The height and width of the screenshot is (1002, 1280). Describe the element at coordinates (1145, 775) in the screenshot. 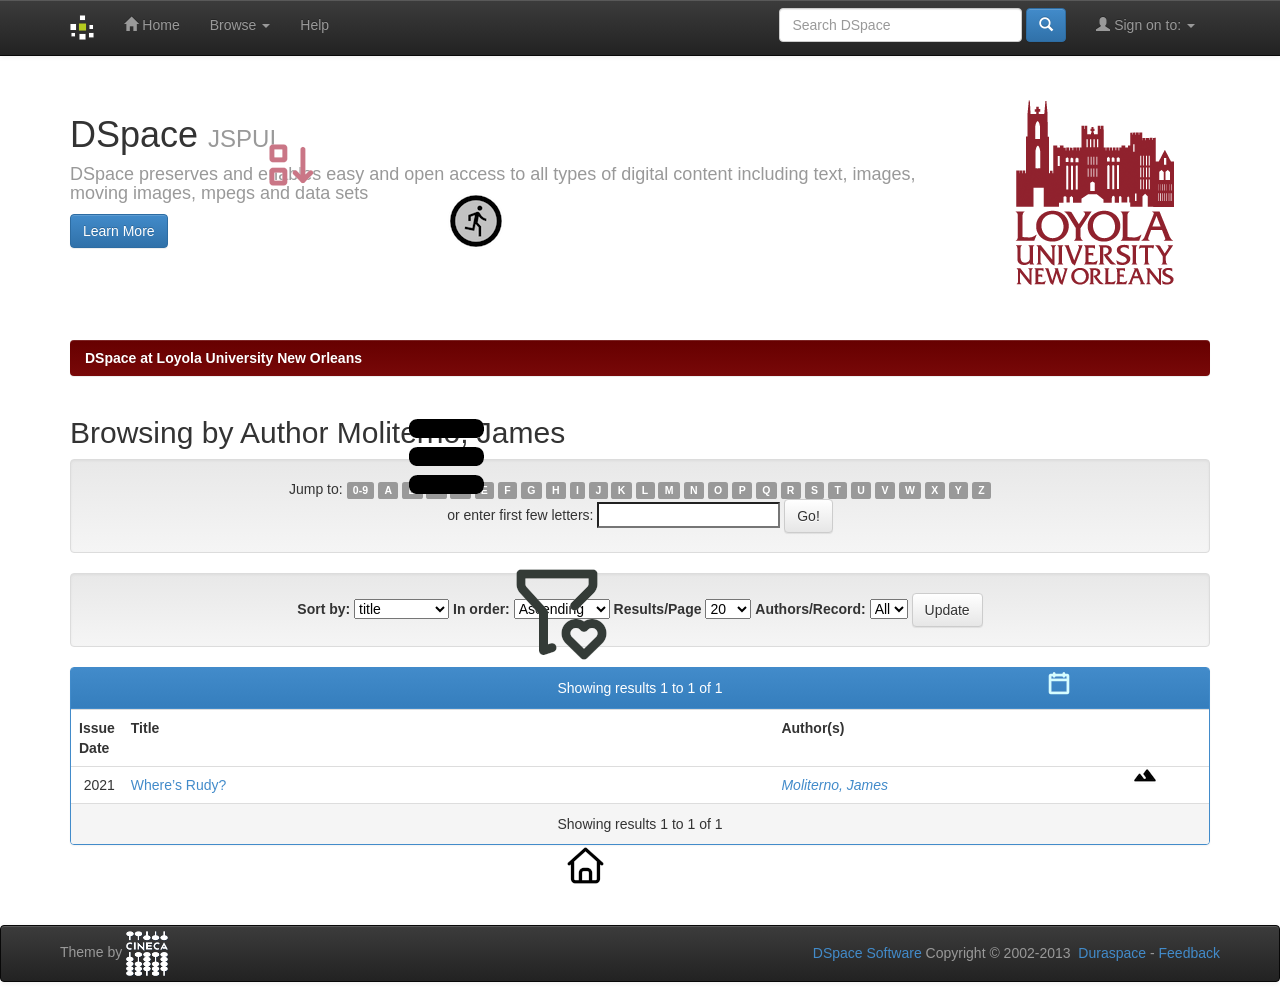

I see `apply a landscape or nature photo filter` at that location.